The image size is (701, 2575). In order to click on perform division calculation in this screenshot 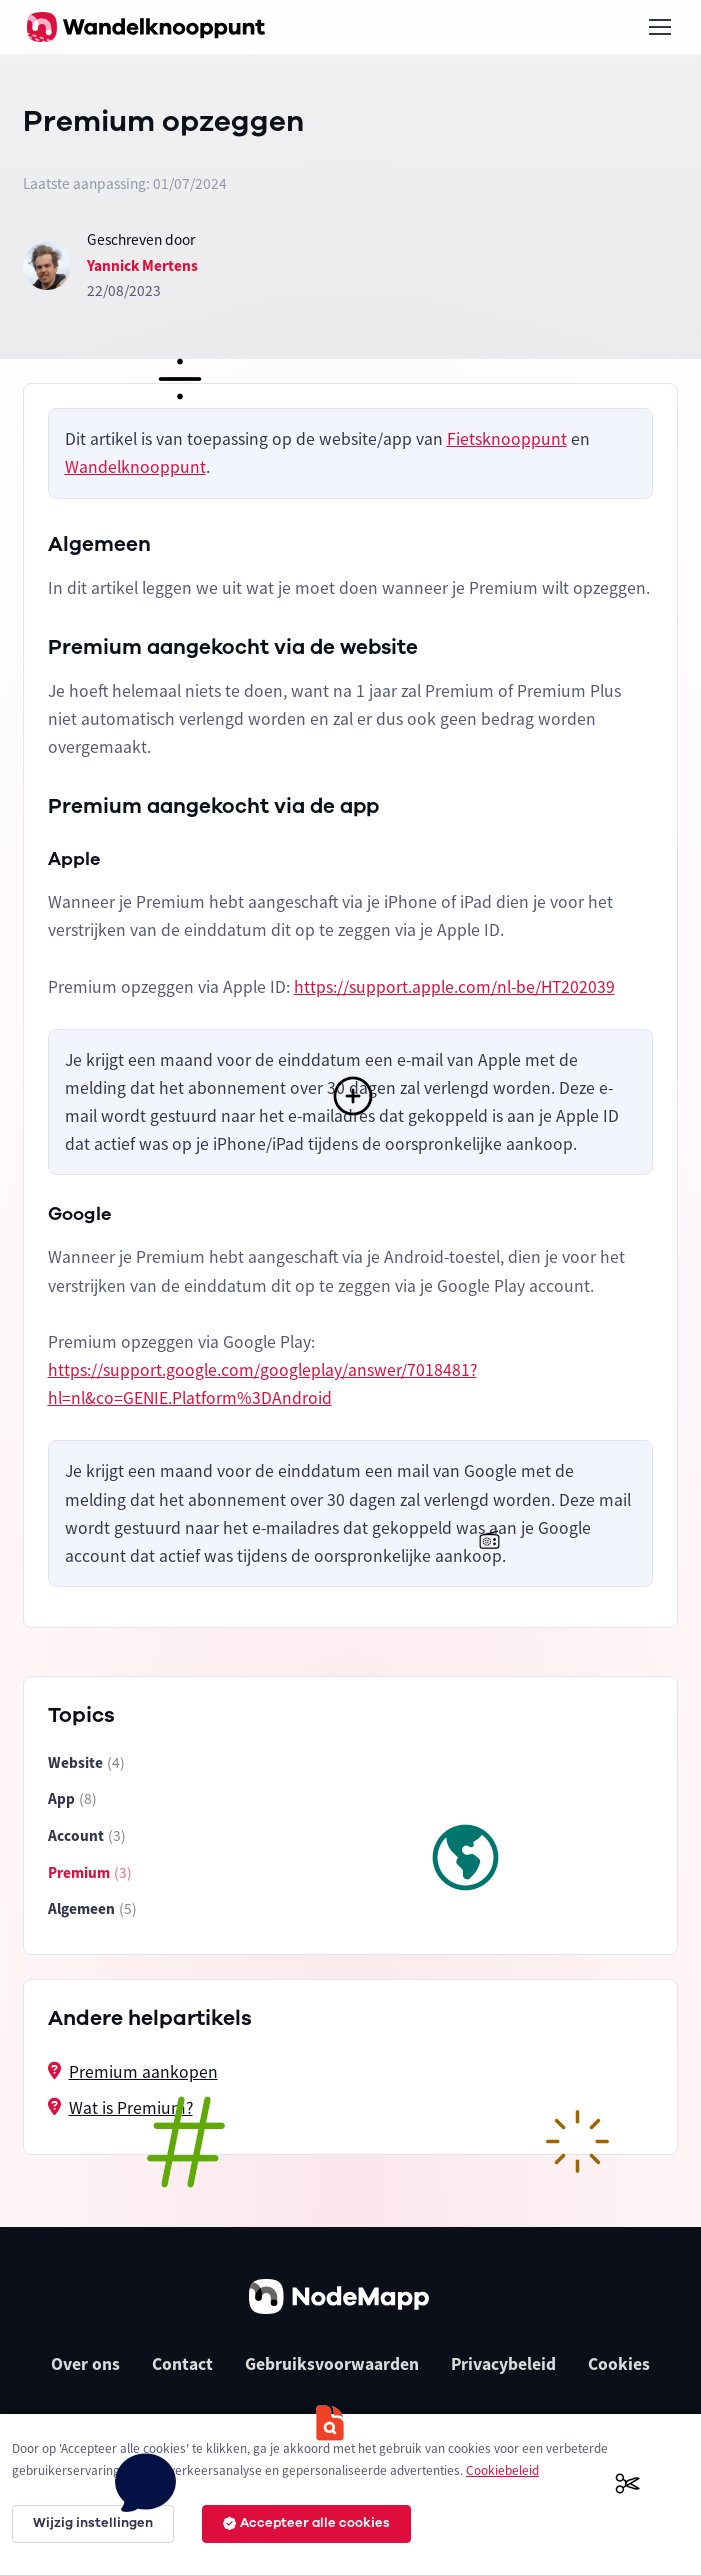, I will do `click(180, 379)`.